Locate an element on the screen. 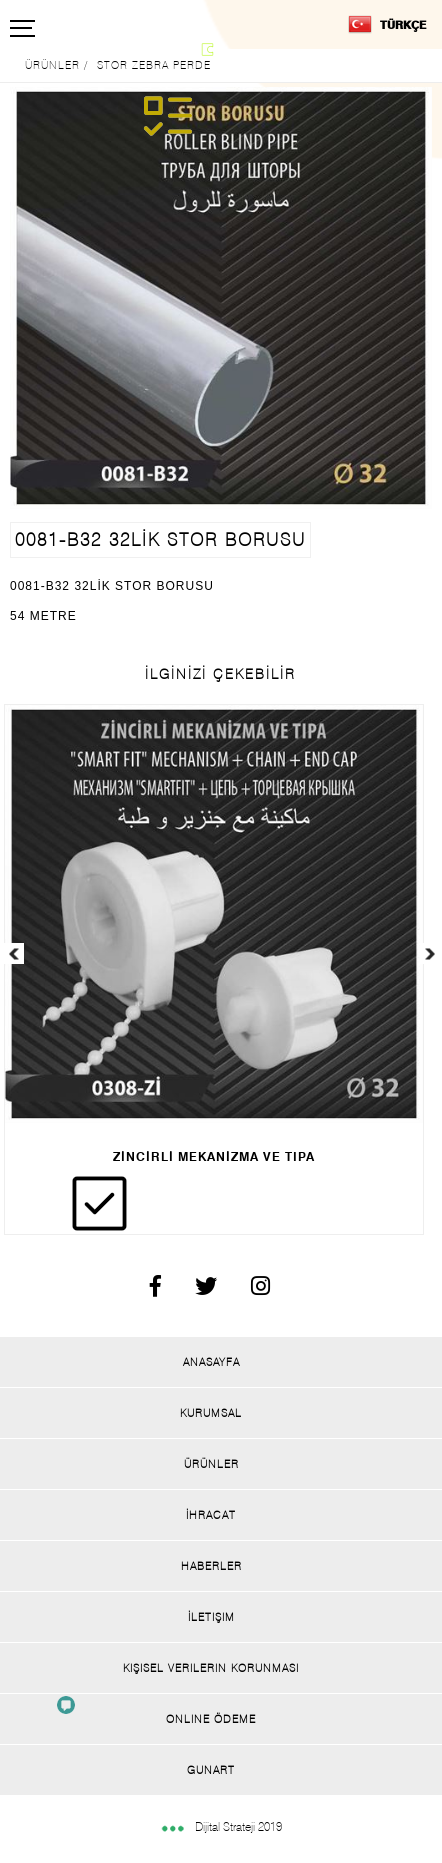  view discussion feed is located at coordinates (66, 1705).